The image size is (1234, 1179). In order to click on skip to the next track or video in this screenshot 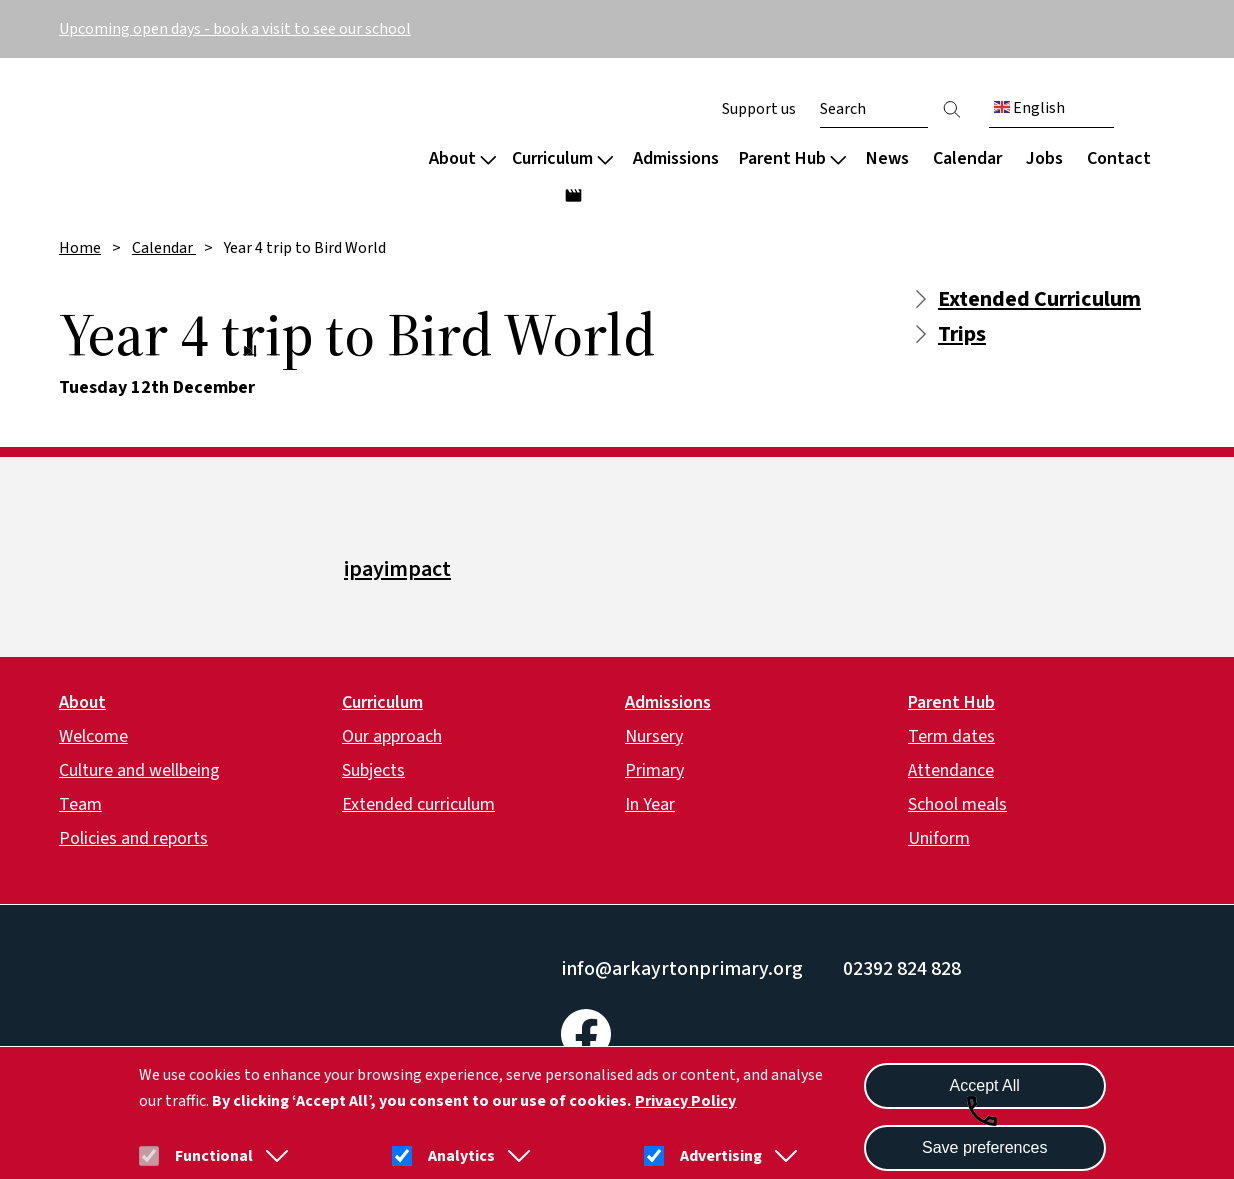, I will do `click(250, 351)`.